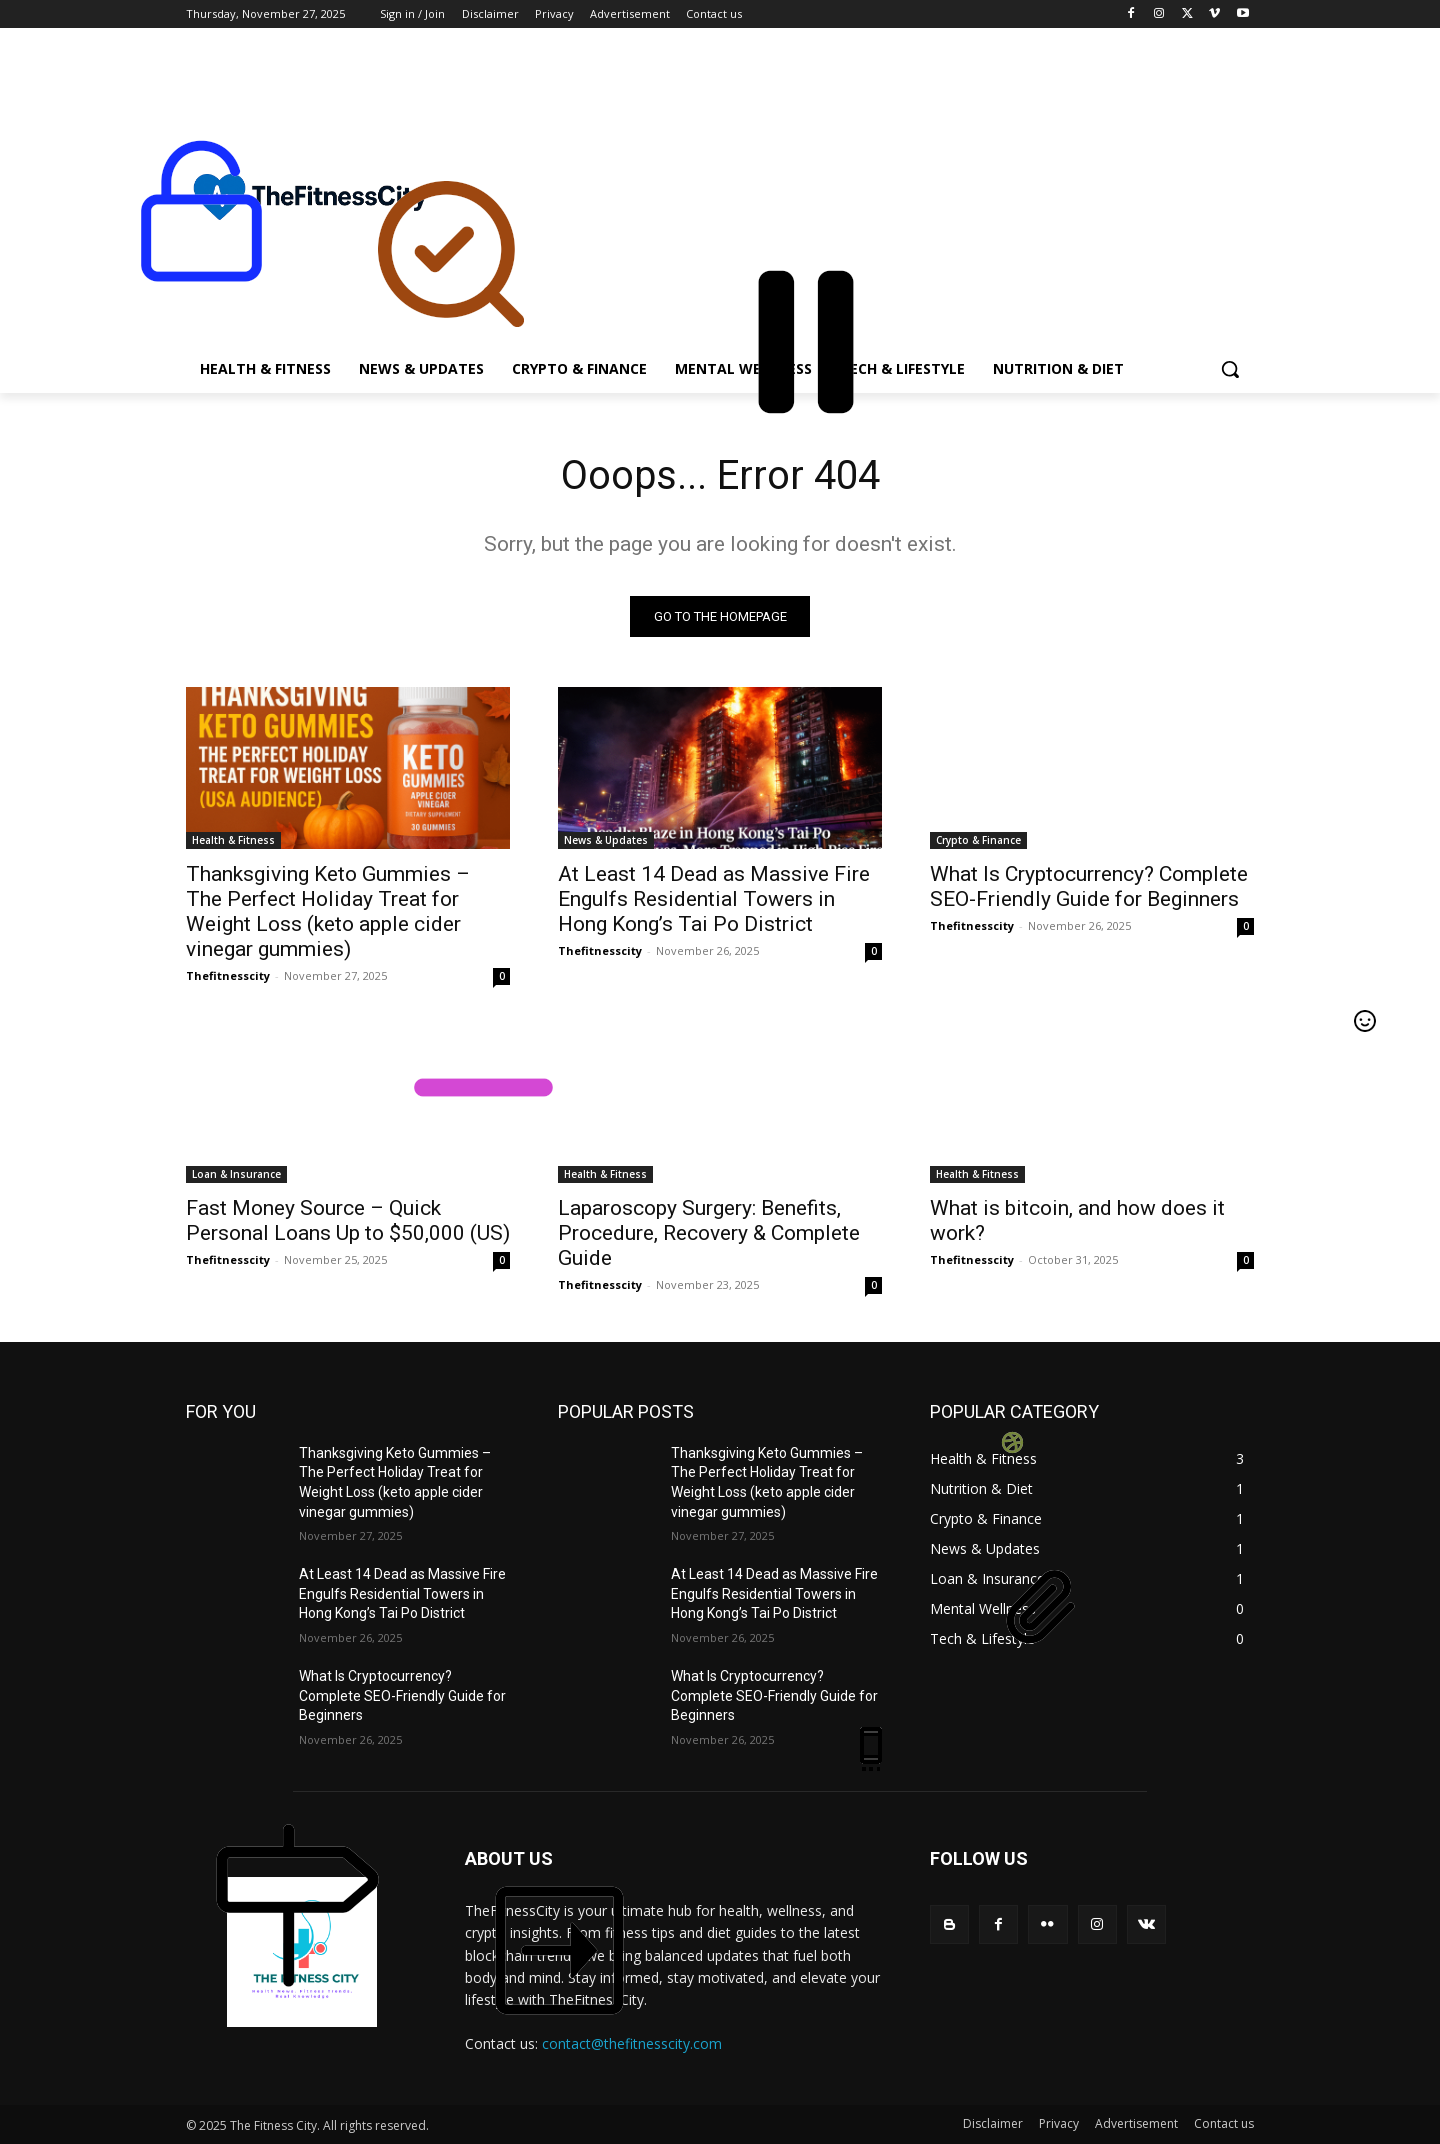 This screenshot has height=2144, width=1440. Describe the element at coordinates (486, 1090) in the screenshot. I see `collapse or minimize a section` at that location.